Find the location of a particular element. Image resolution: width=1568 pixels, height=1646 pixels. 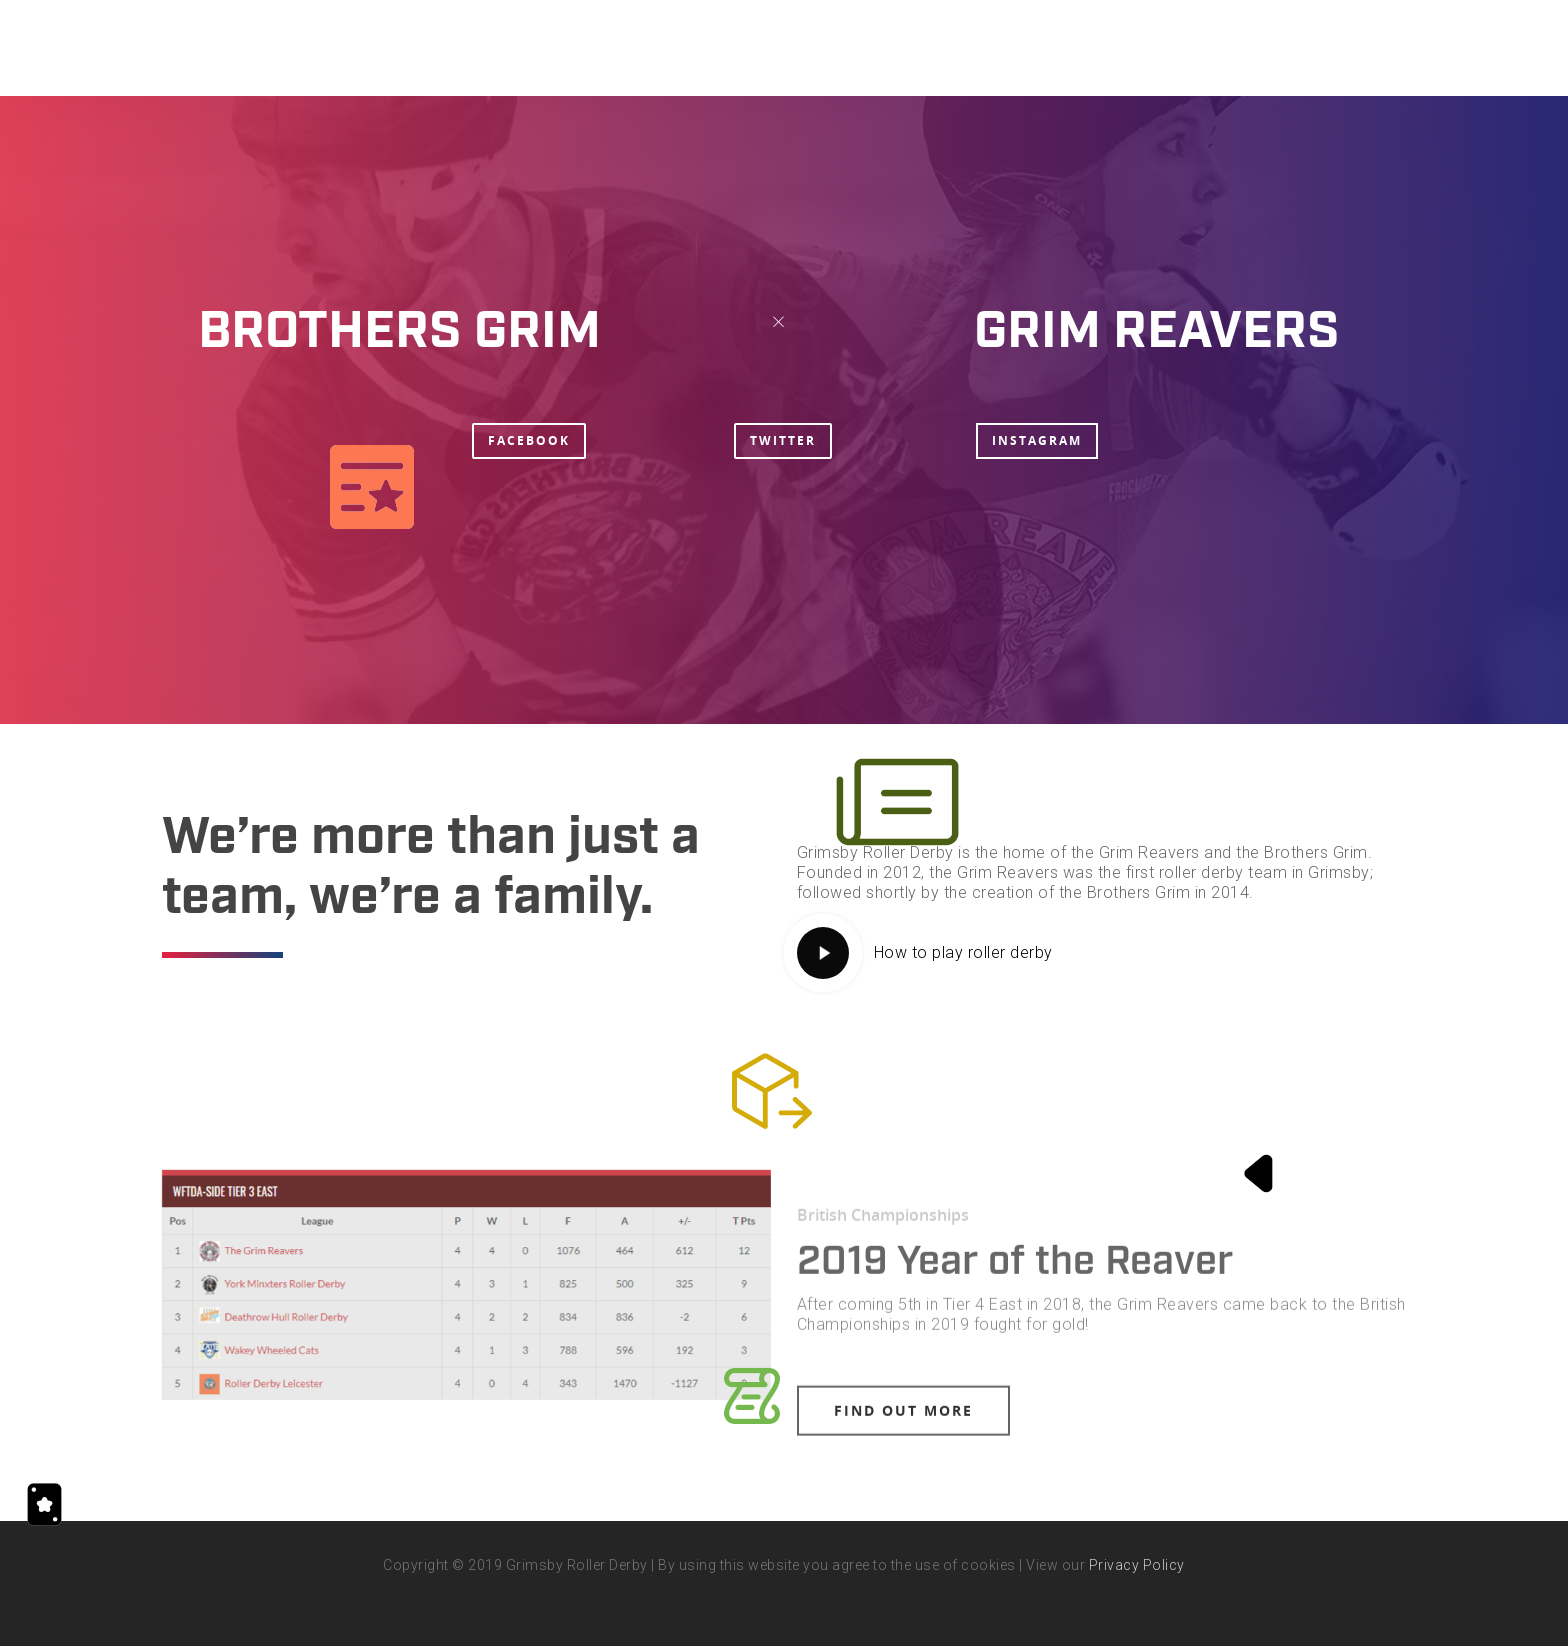

view your favorites list is located at coordinates (372, 487).